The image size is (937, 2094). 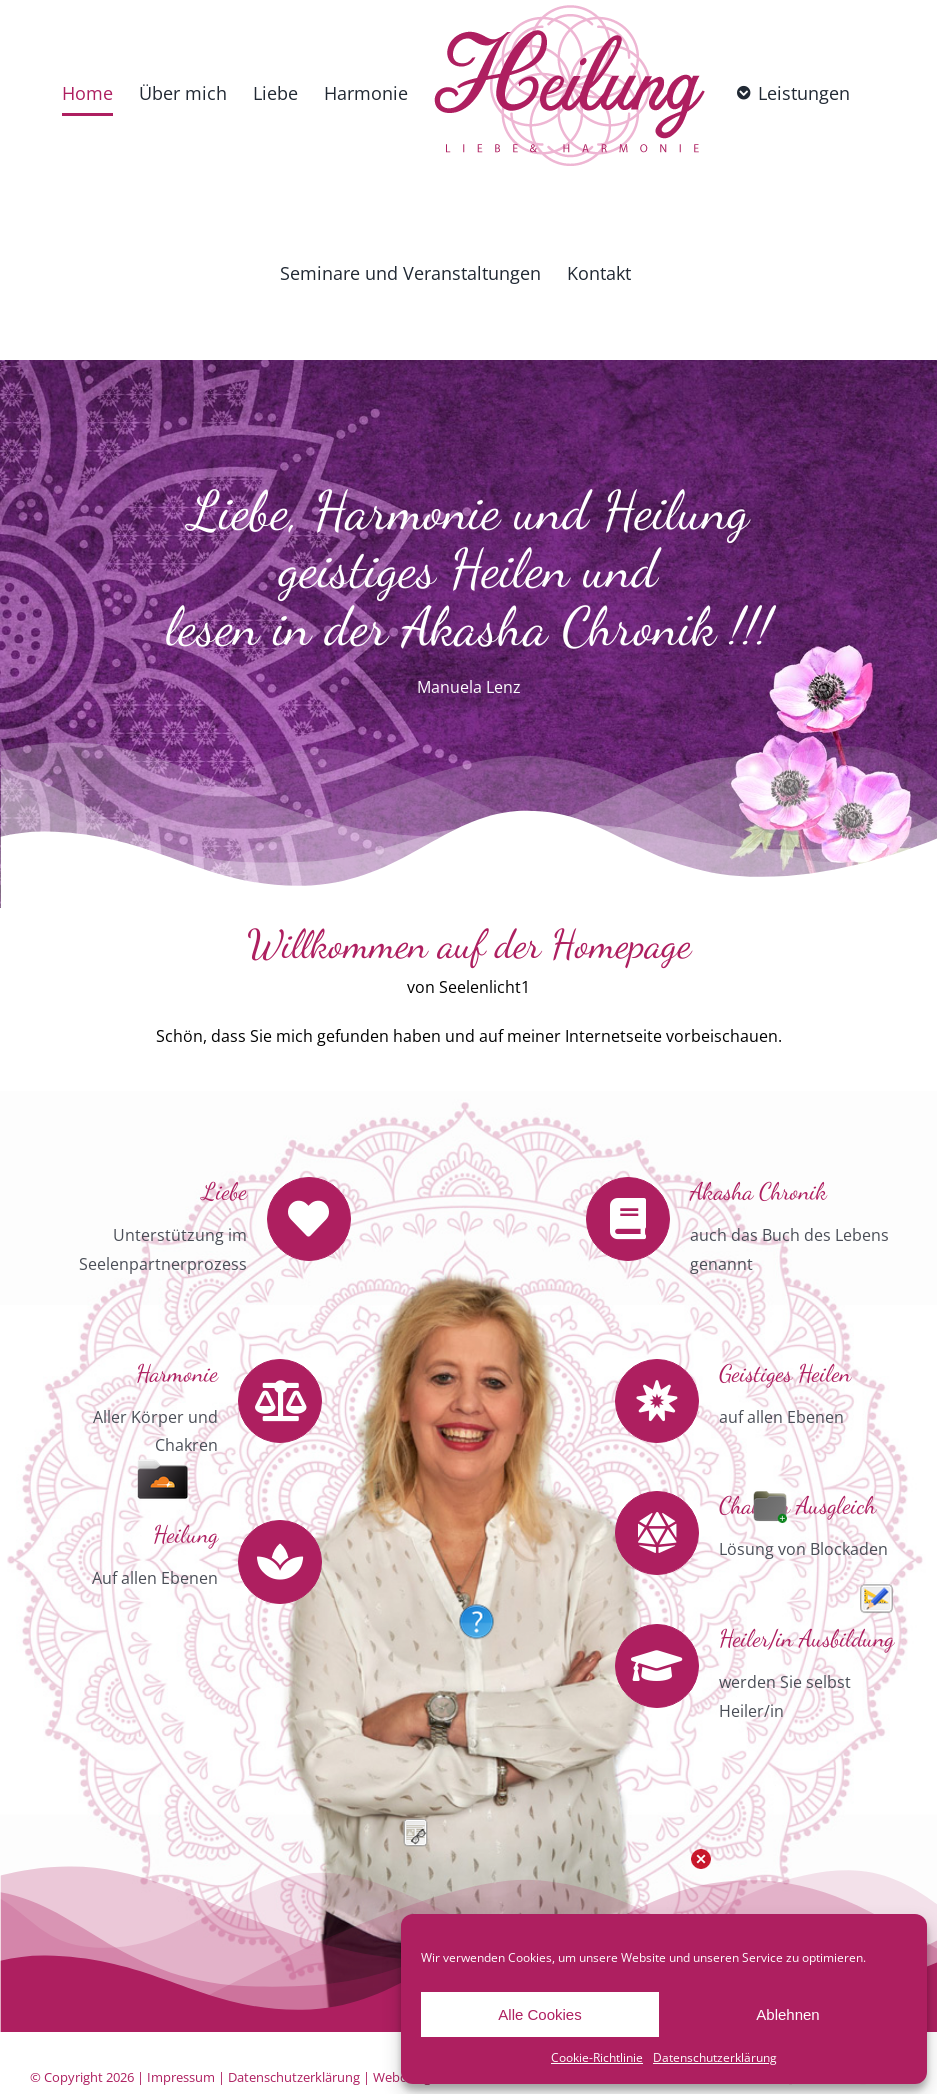 What do you see at coordinates (701, 1859) in the screenshot?
I see `close the current window or dialog` at bounding box center [701, 1859].